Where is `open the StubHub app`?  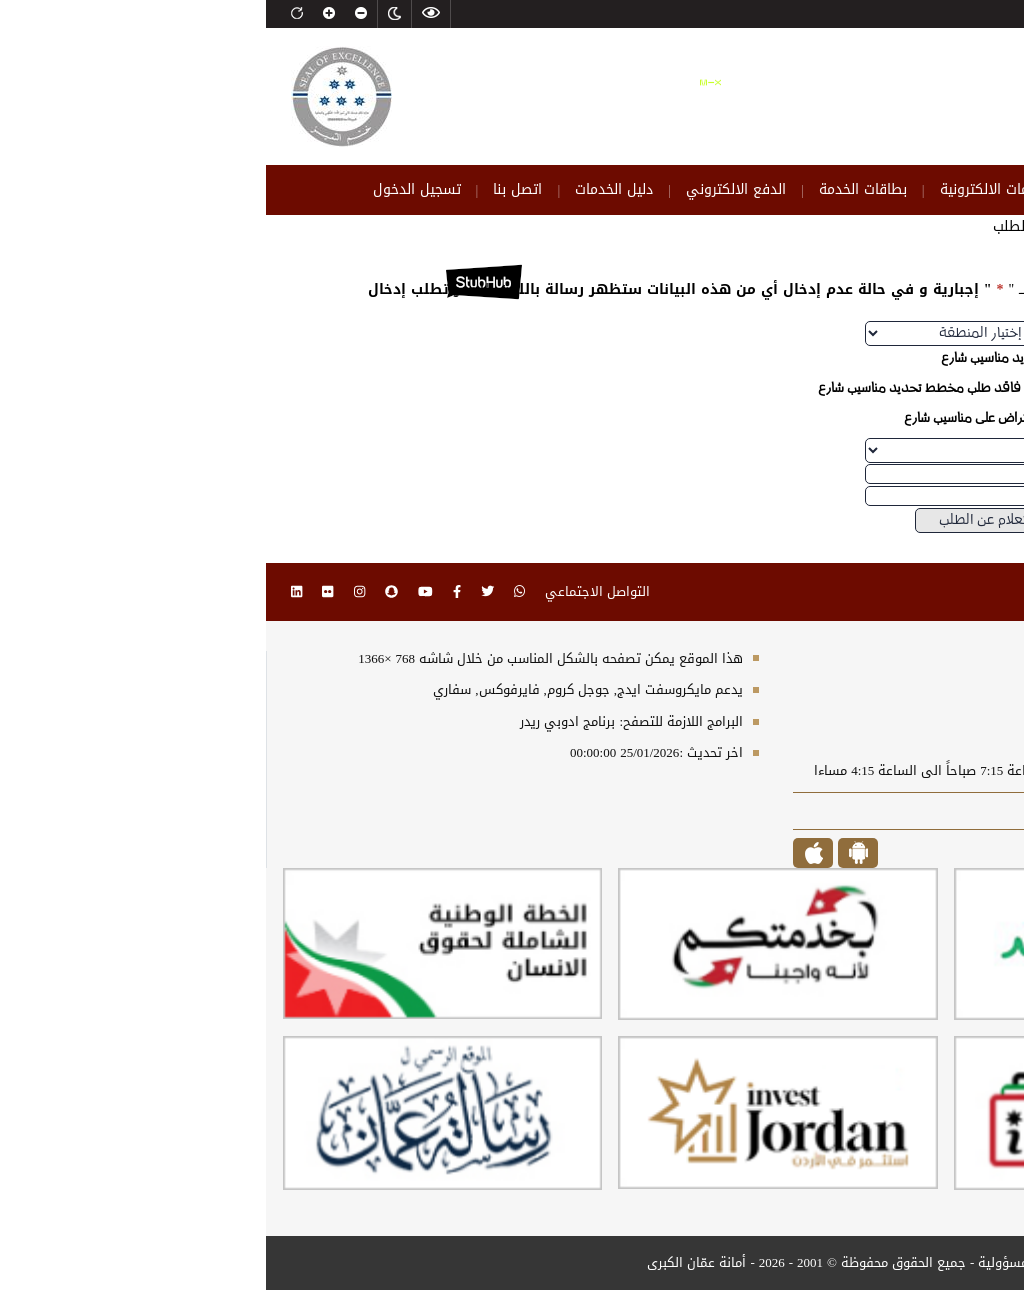
open the StubHub app is located at coordinates (484, 282).